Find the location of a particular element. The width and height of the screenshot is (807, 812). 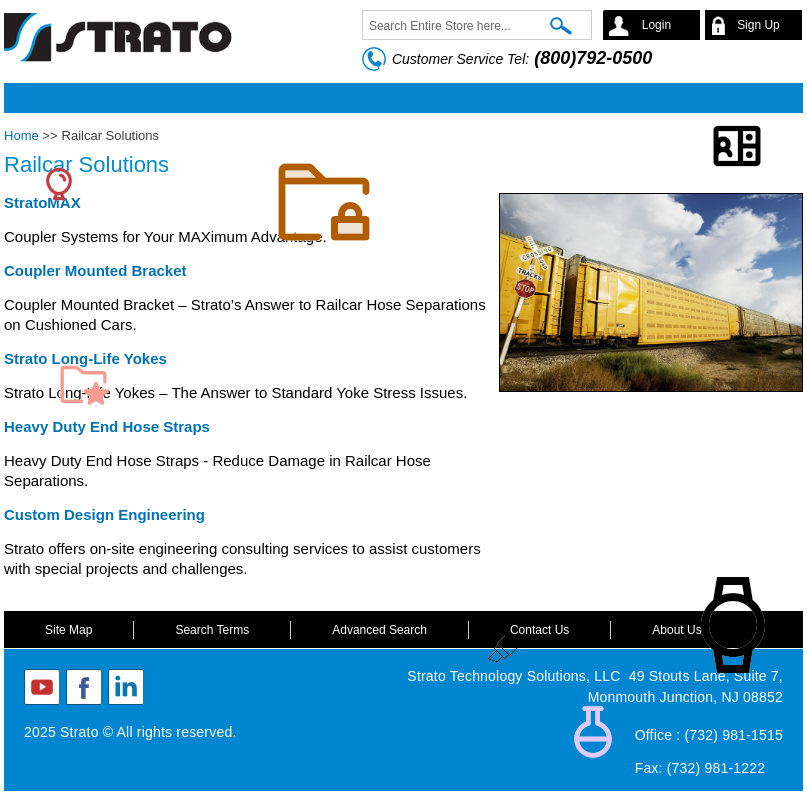

start or join a video conference is located at coordinates (737, 146).